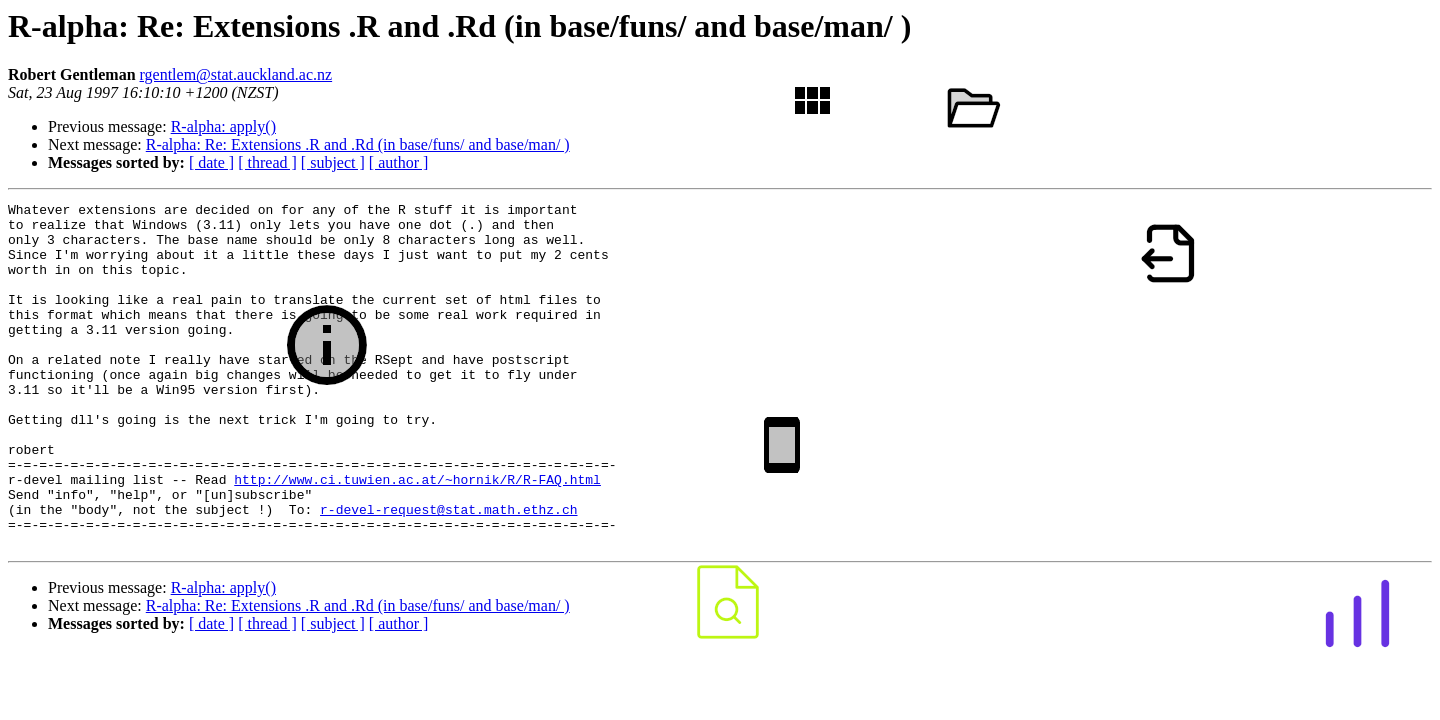 This screenshot has height=720, width=1440. Describe the element at coordinates (728, 602) in the screenshot. I see `search within a document` at that location.